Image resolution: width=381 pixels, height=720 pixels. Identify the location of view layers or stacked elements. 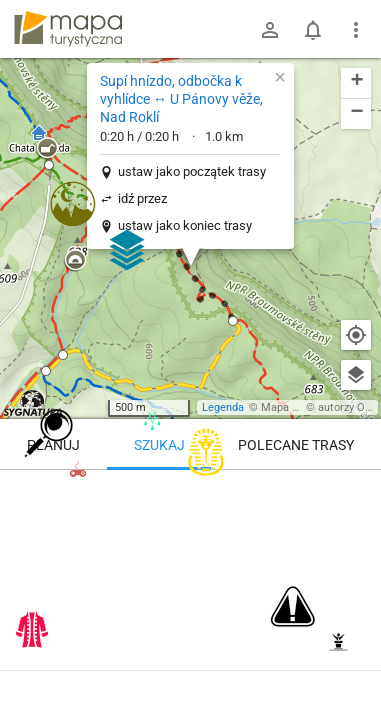
(127, 250).